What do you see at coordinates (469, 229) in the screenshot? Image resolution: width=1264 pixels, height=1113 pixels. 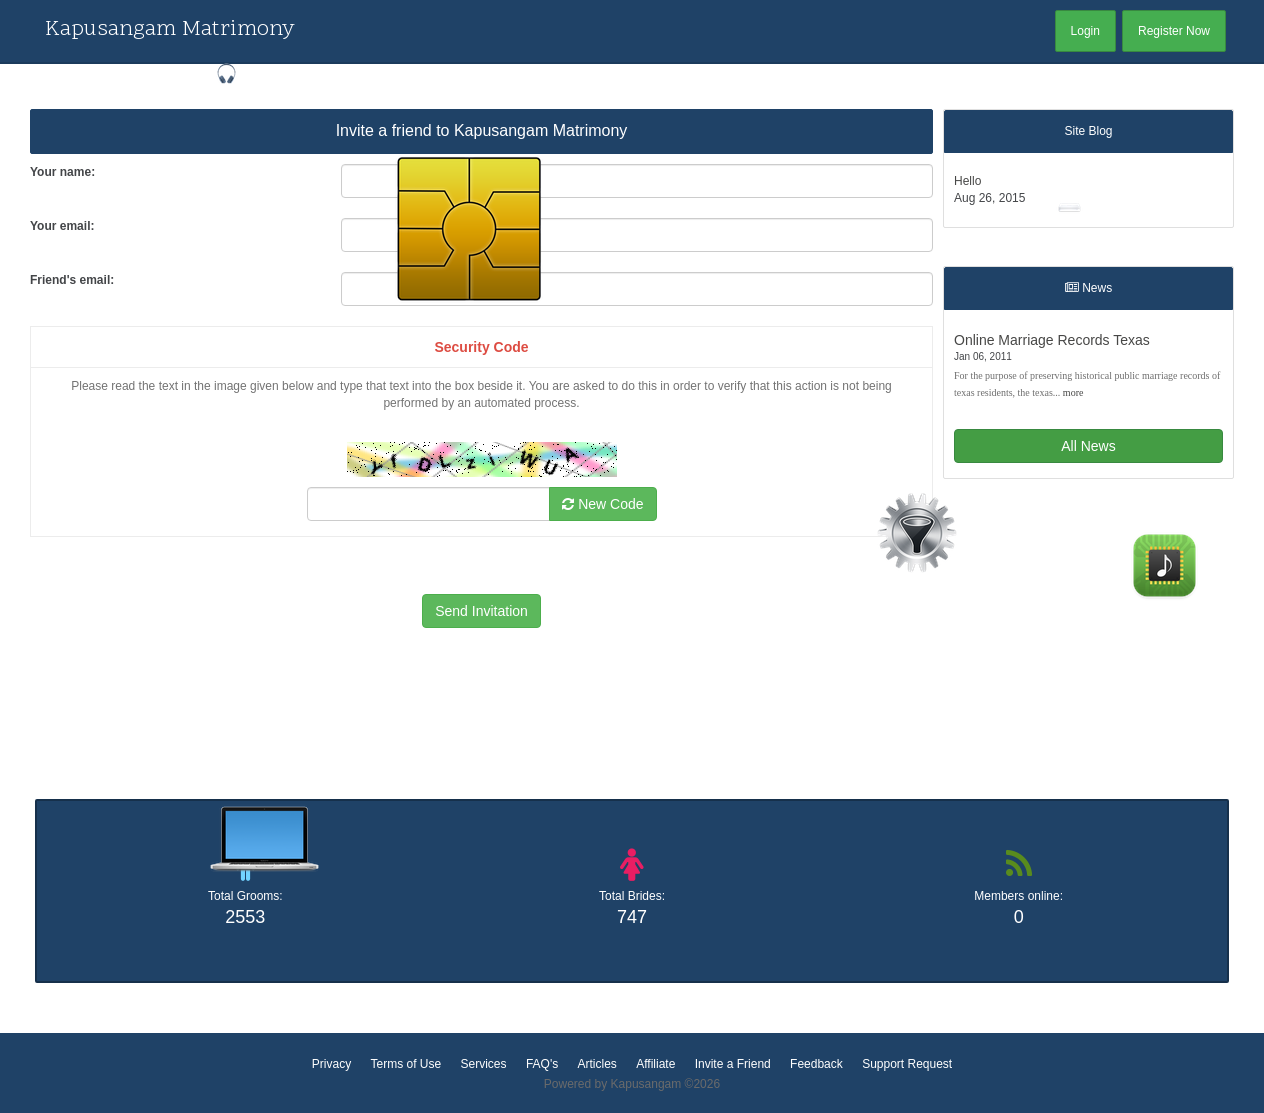 I see `smart card or security token management` at bounding box center [469, 229].